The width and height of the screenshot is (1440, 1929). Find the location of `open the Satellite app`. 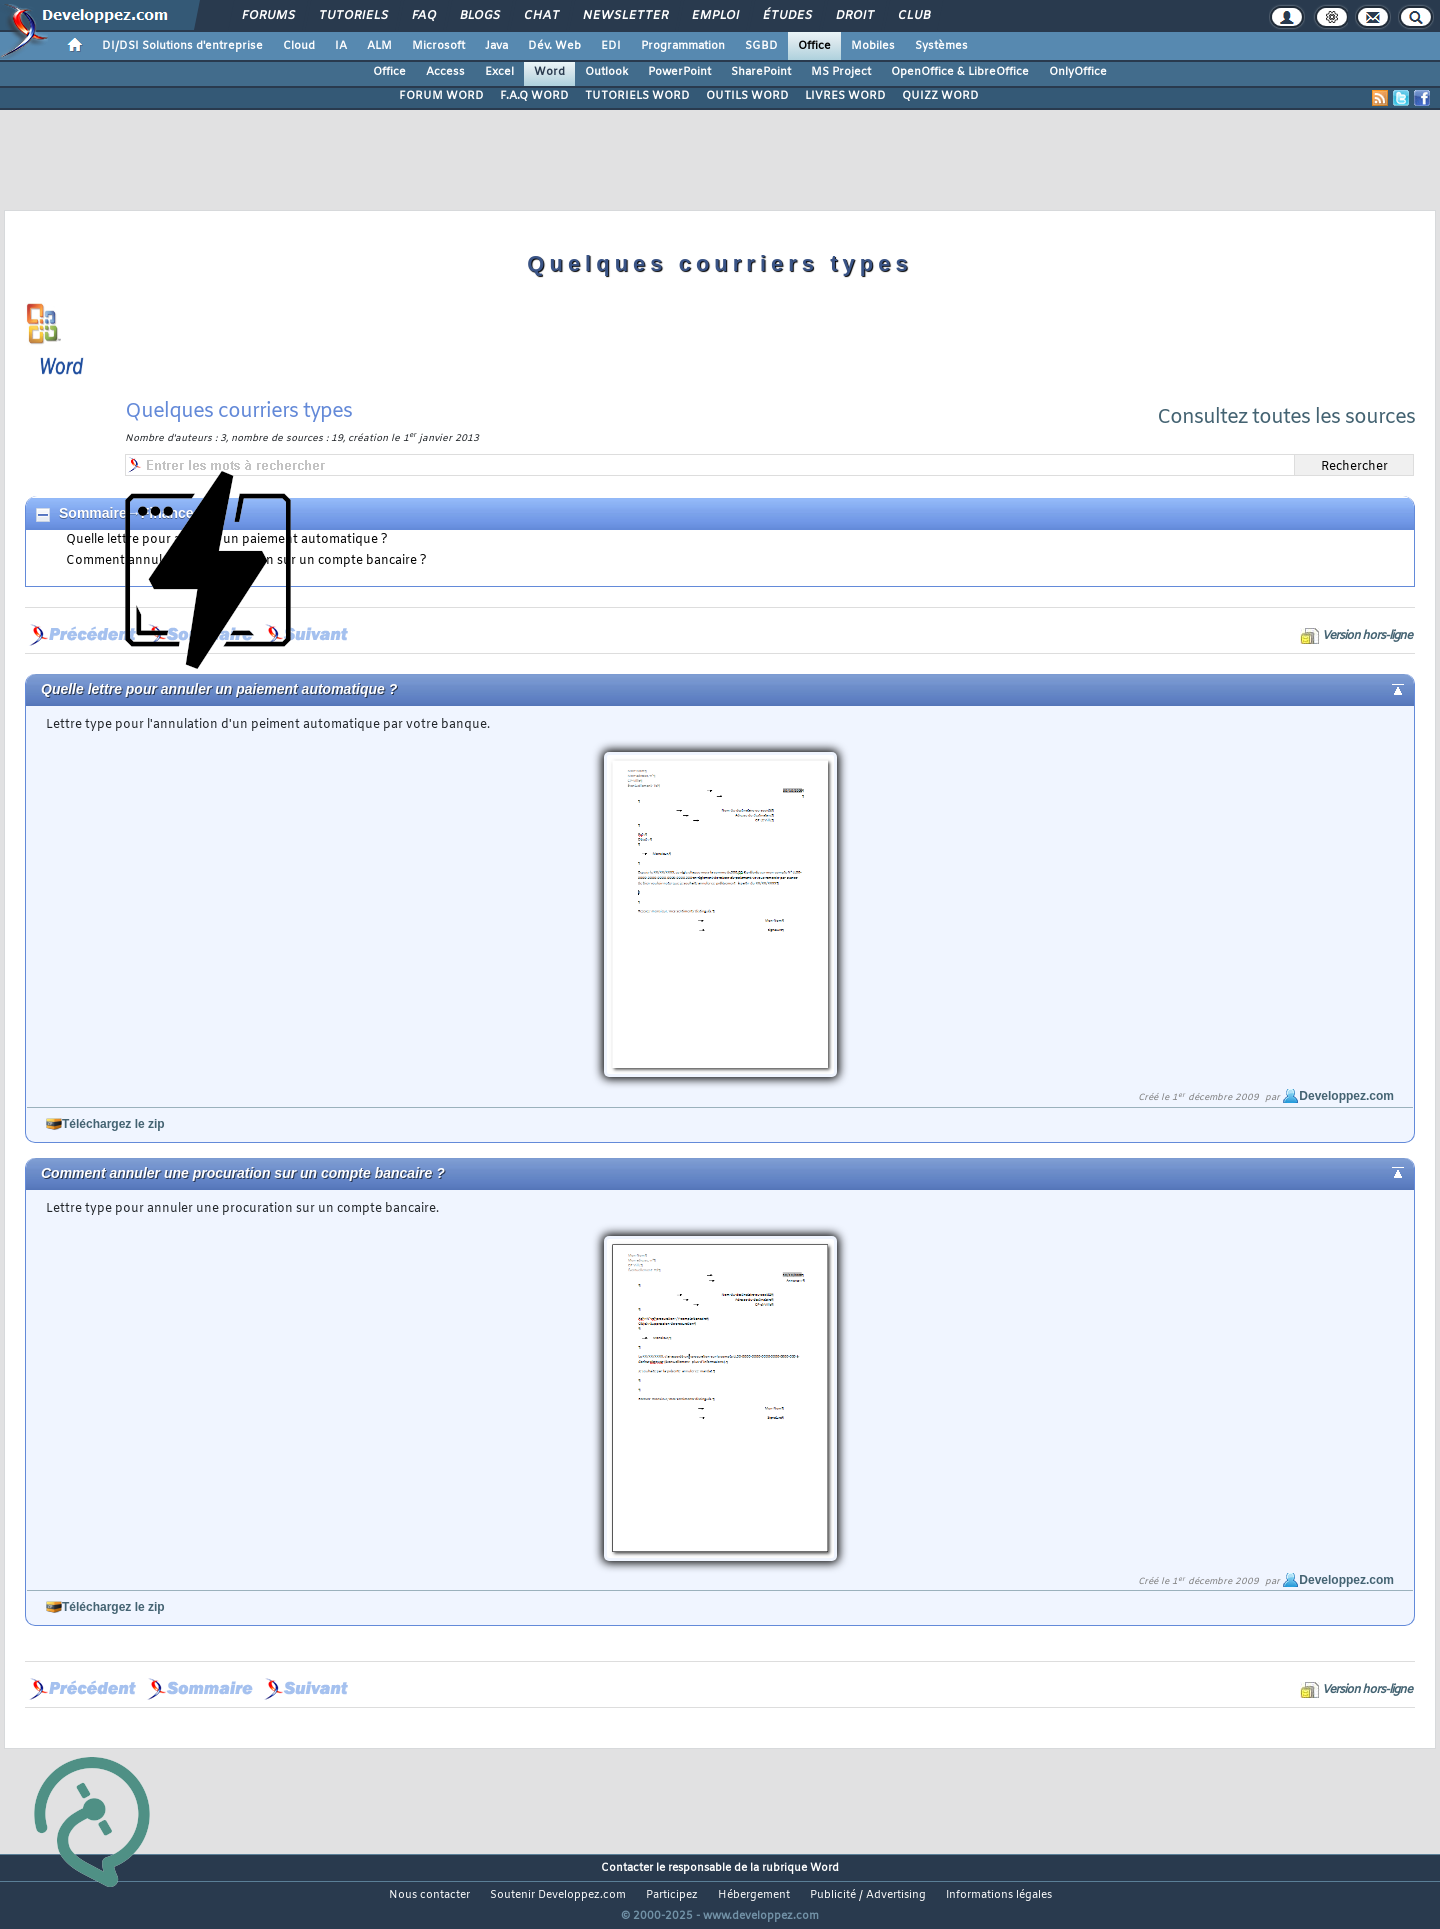

open the Satellite app is located at coordinates (92, 1822).